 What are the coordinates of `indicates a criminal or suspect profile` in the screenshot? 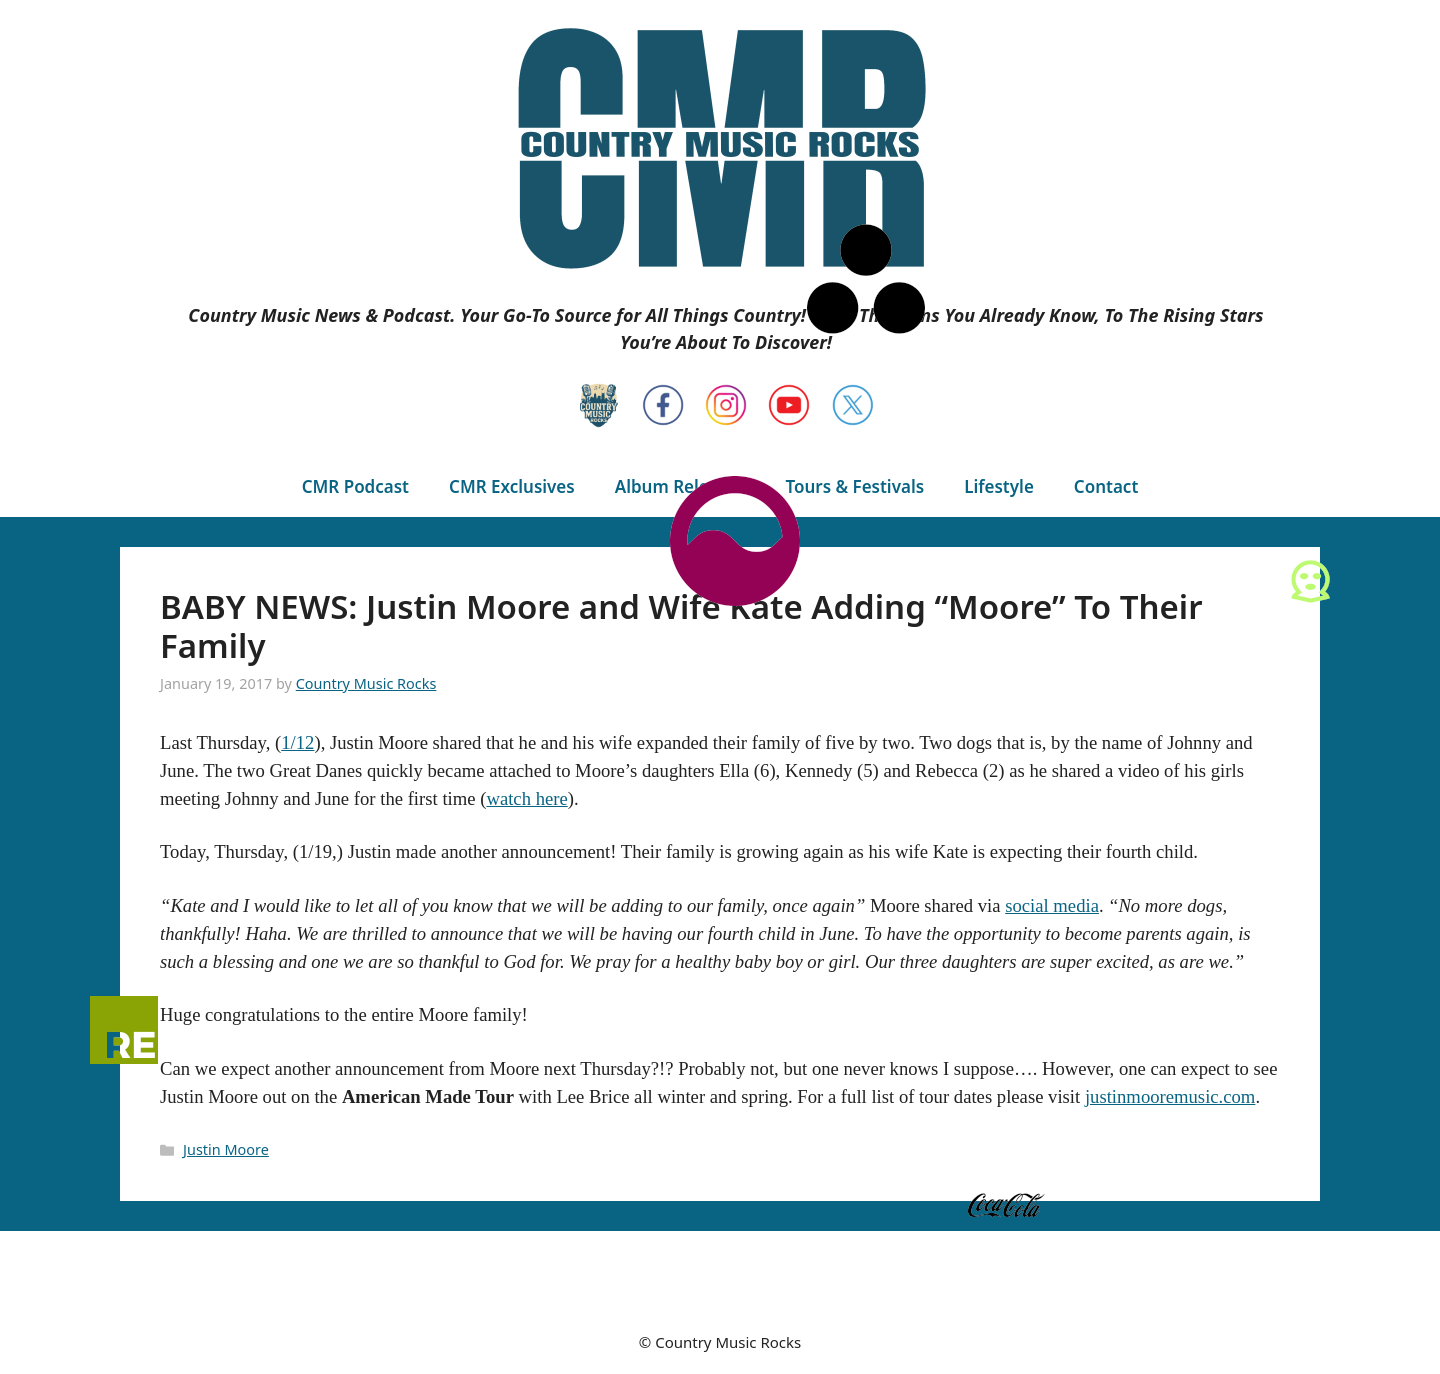 It's located at (1310, 581).